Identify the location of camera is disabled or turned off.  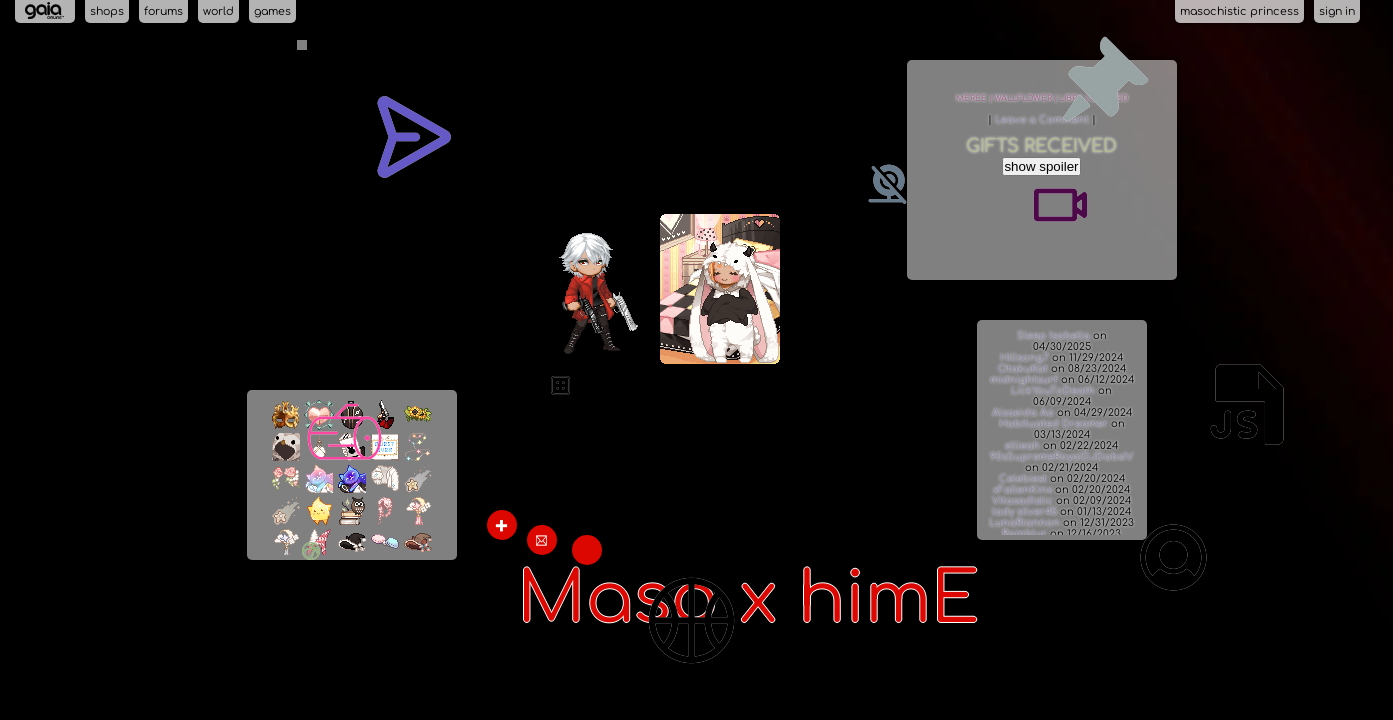
(889, 185).